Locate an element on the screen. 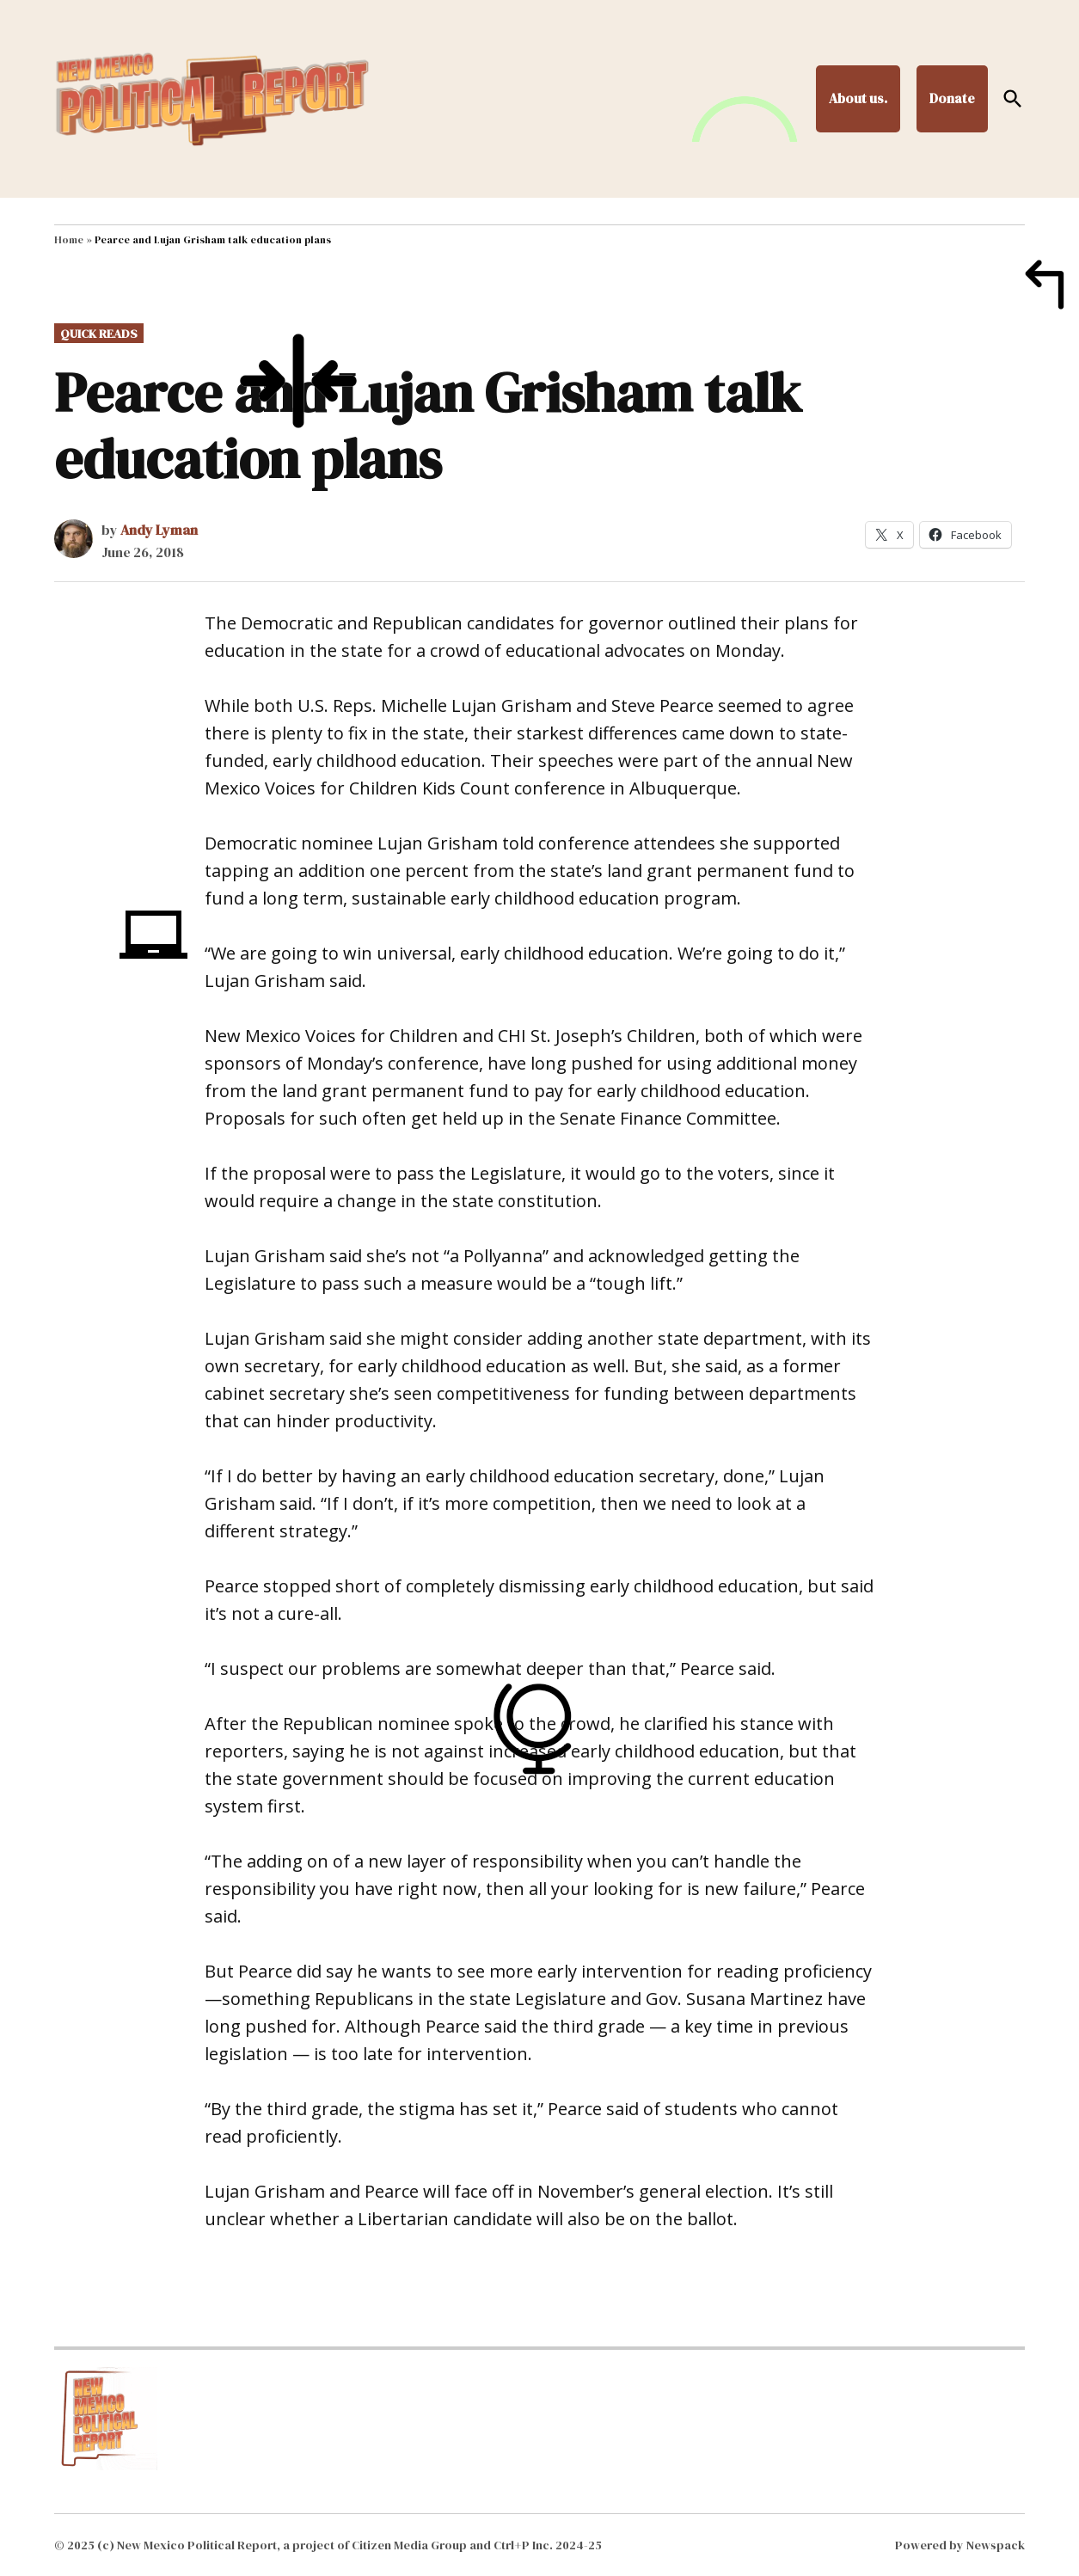  collapse or minimize a horizontal panel is located at coordinates (298, 381).